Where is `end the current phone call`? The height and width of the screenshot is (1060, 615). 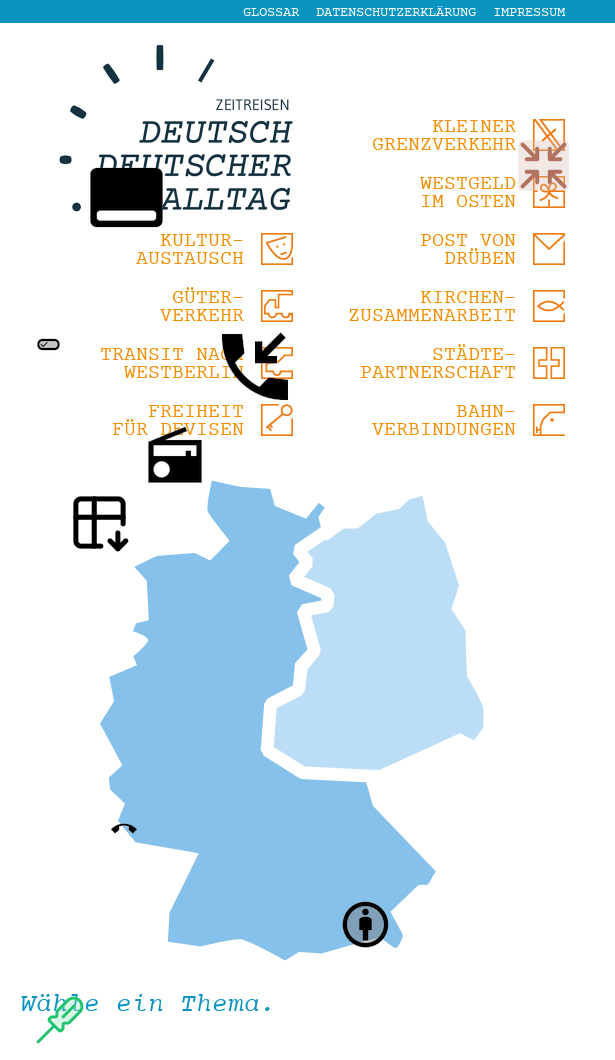
end the current phone call is located at coordinates (124, 829).